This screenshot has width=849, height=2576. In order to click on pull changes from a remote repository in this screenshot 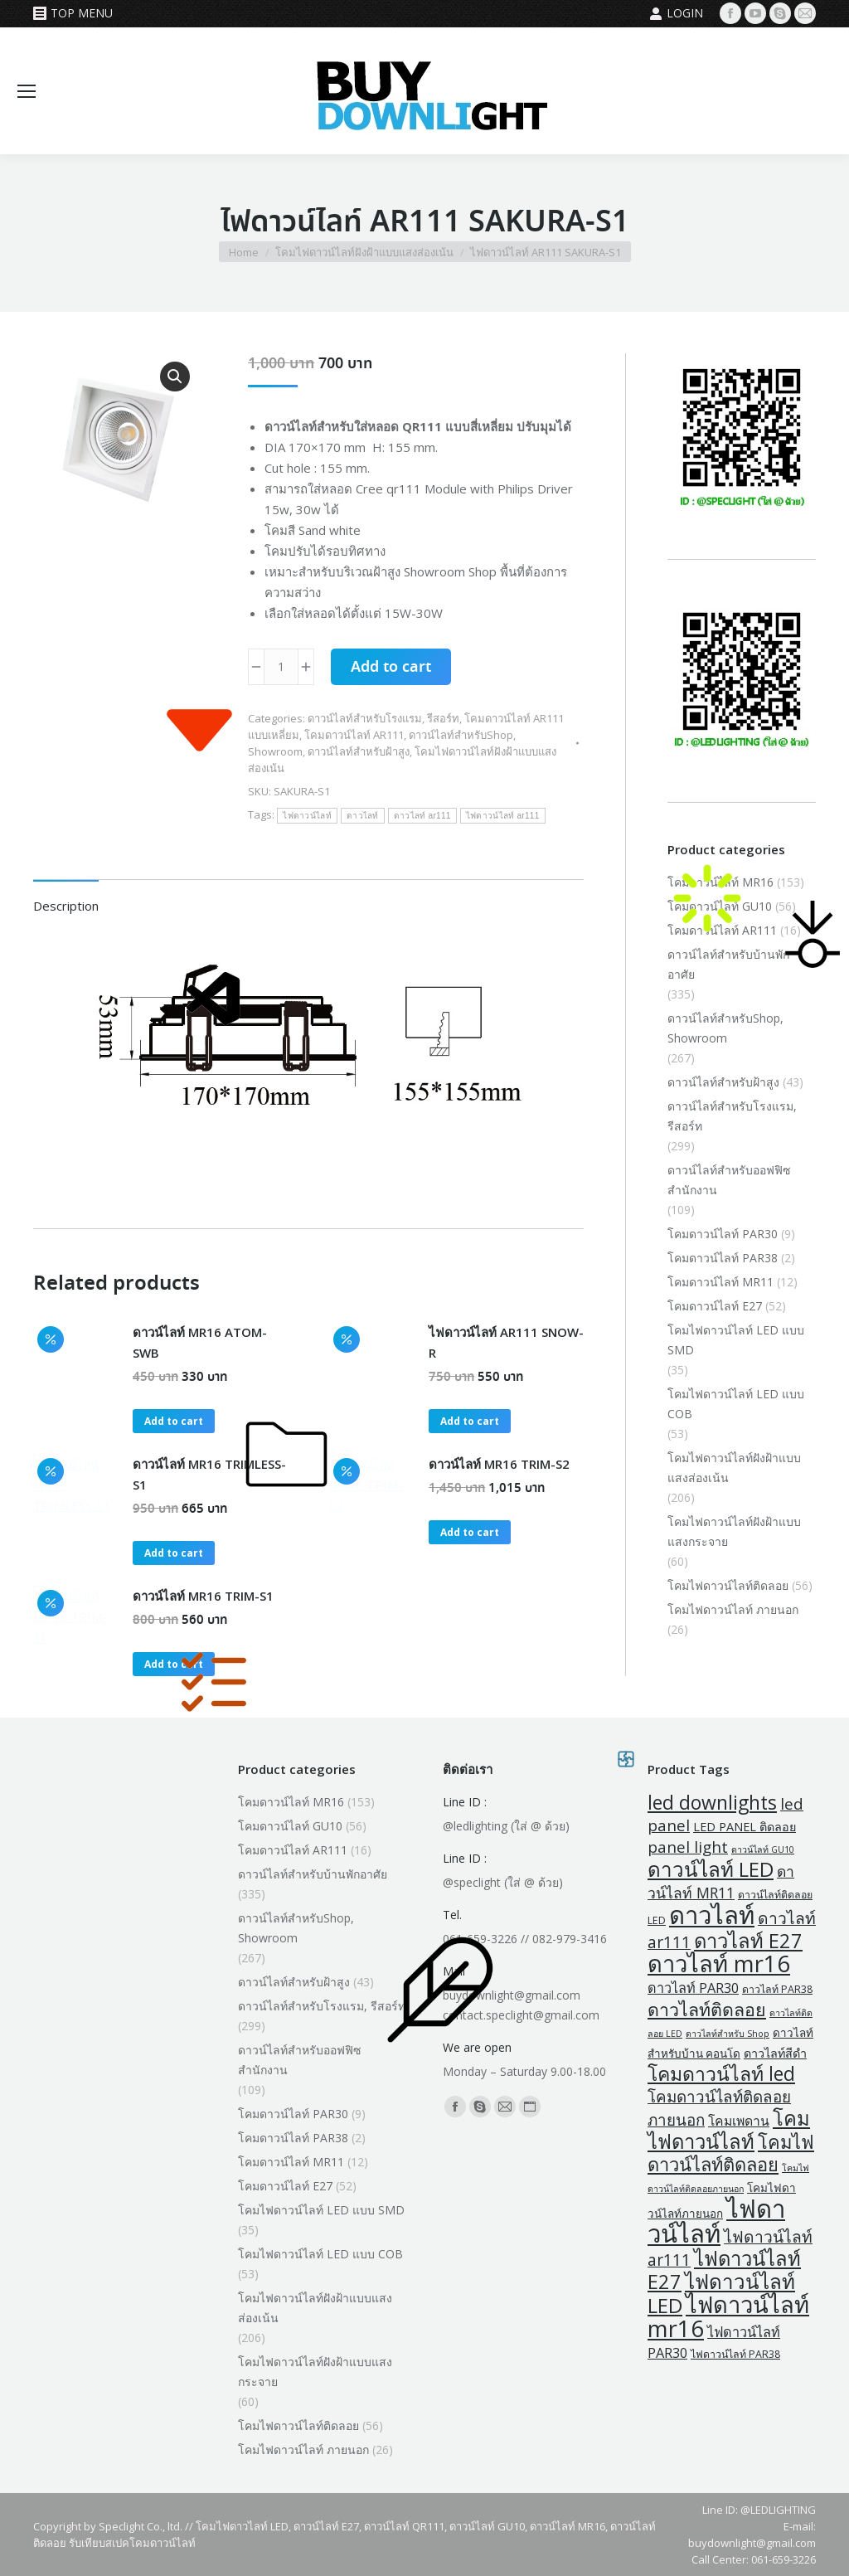, I will do `click(810, 934)`.